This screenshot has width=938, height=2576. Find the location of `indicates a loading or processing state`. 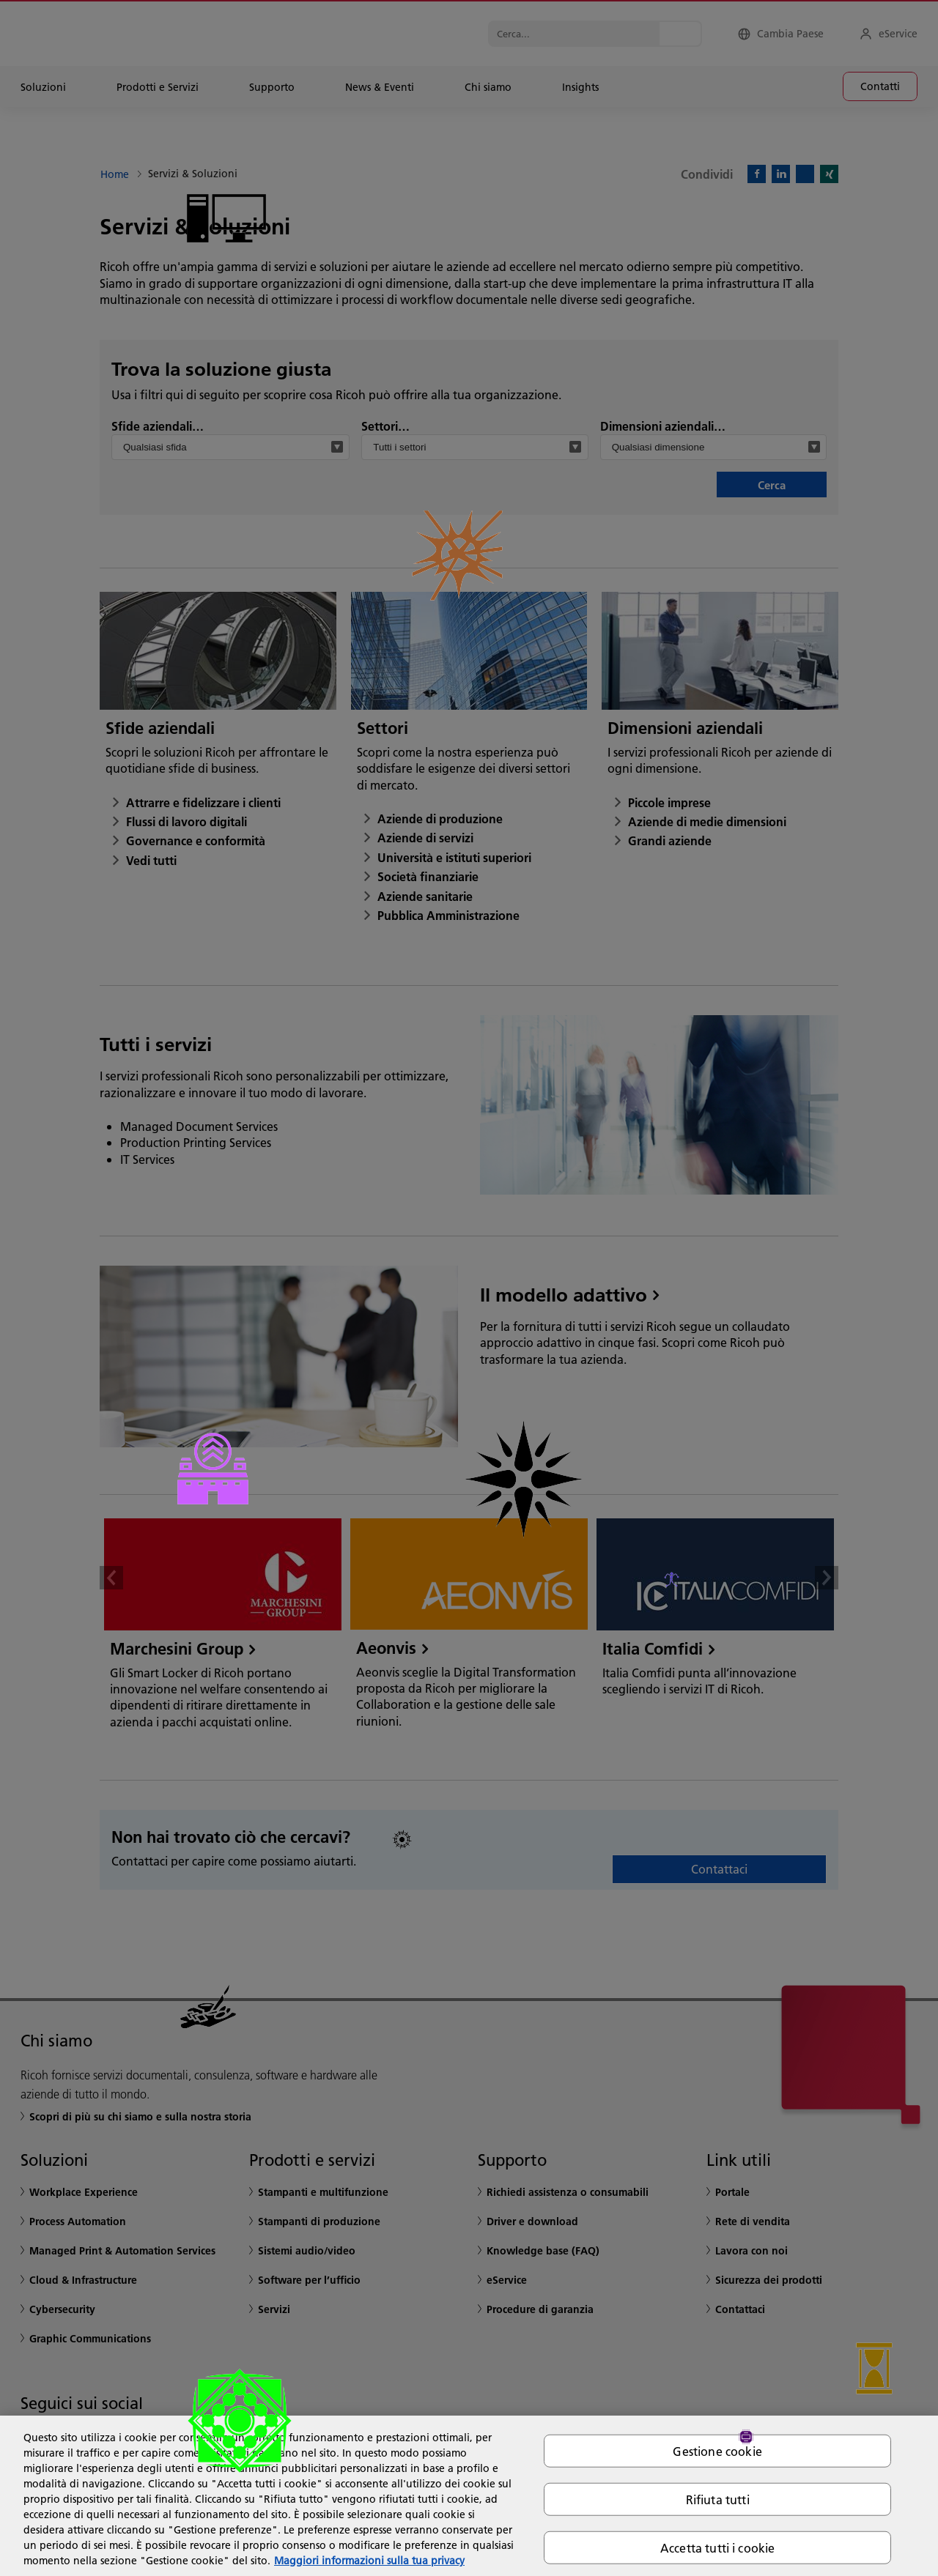

indicates a loading or processing state is located at coordinates (874, 2368).